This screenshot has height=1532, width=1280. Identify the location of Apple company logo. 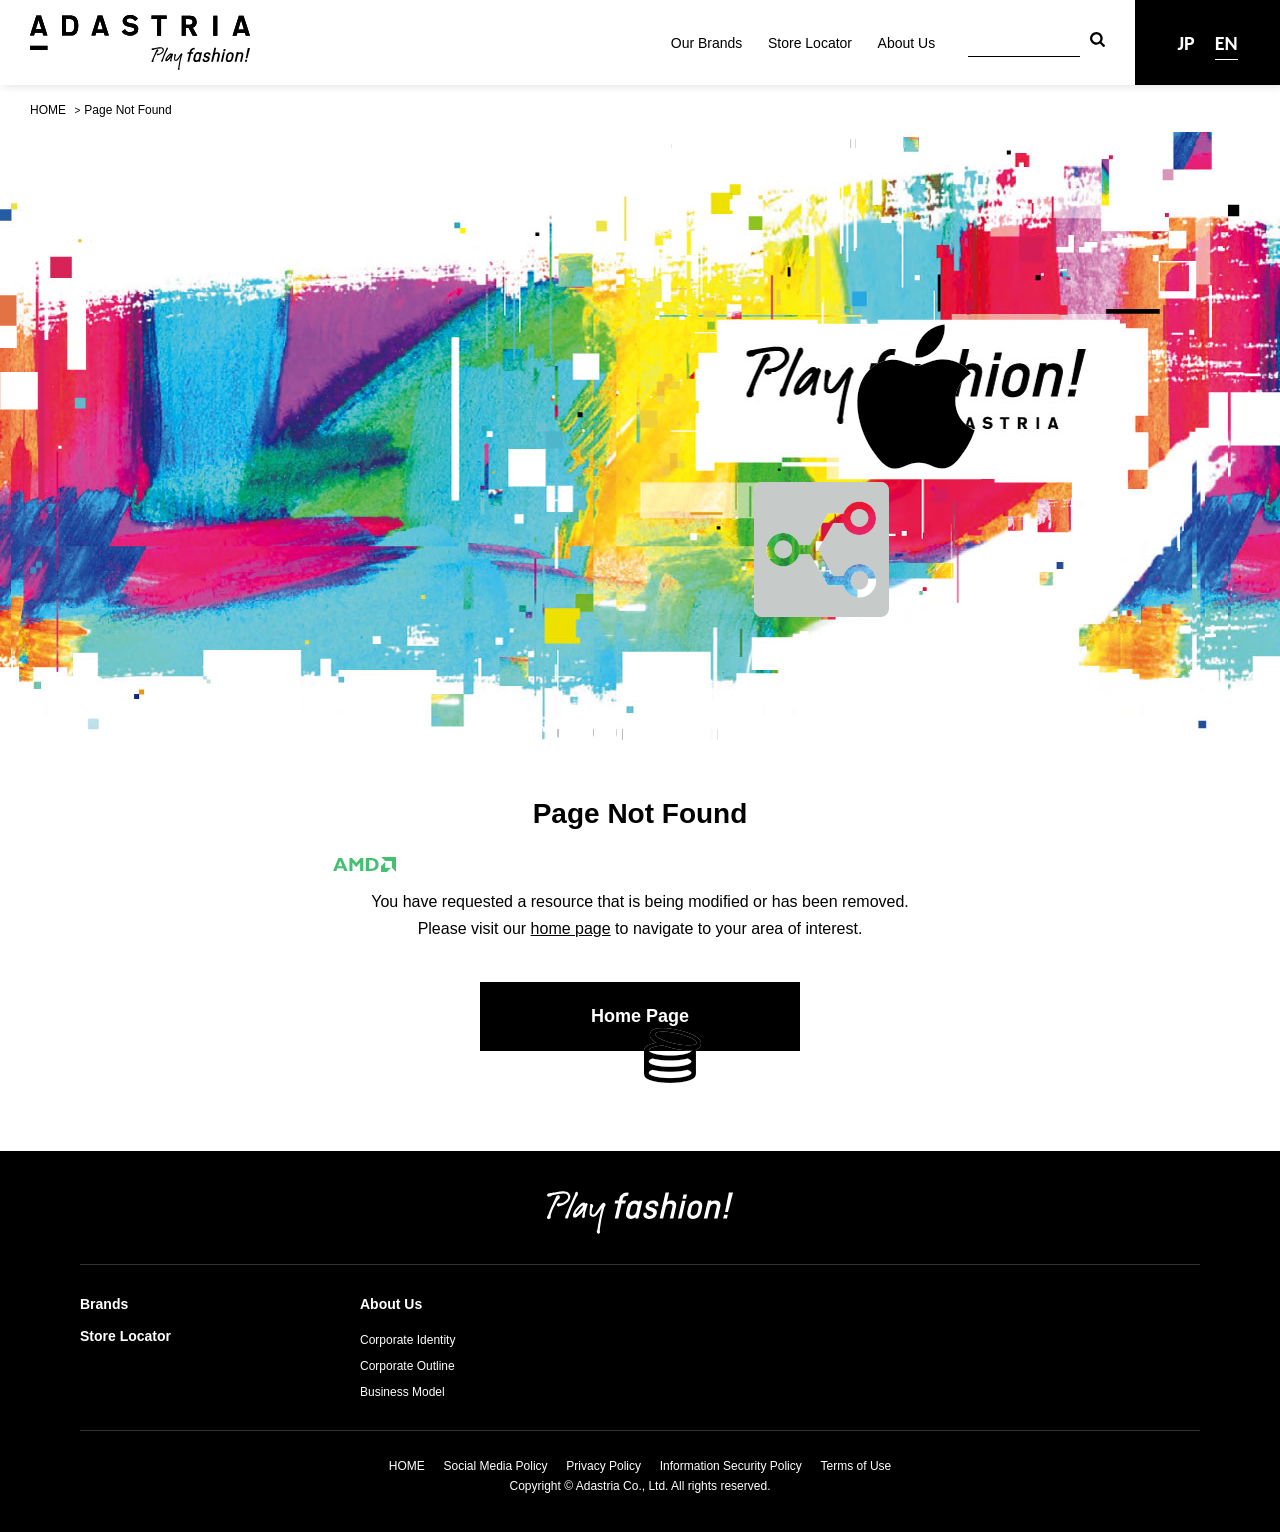
(919, 397).